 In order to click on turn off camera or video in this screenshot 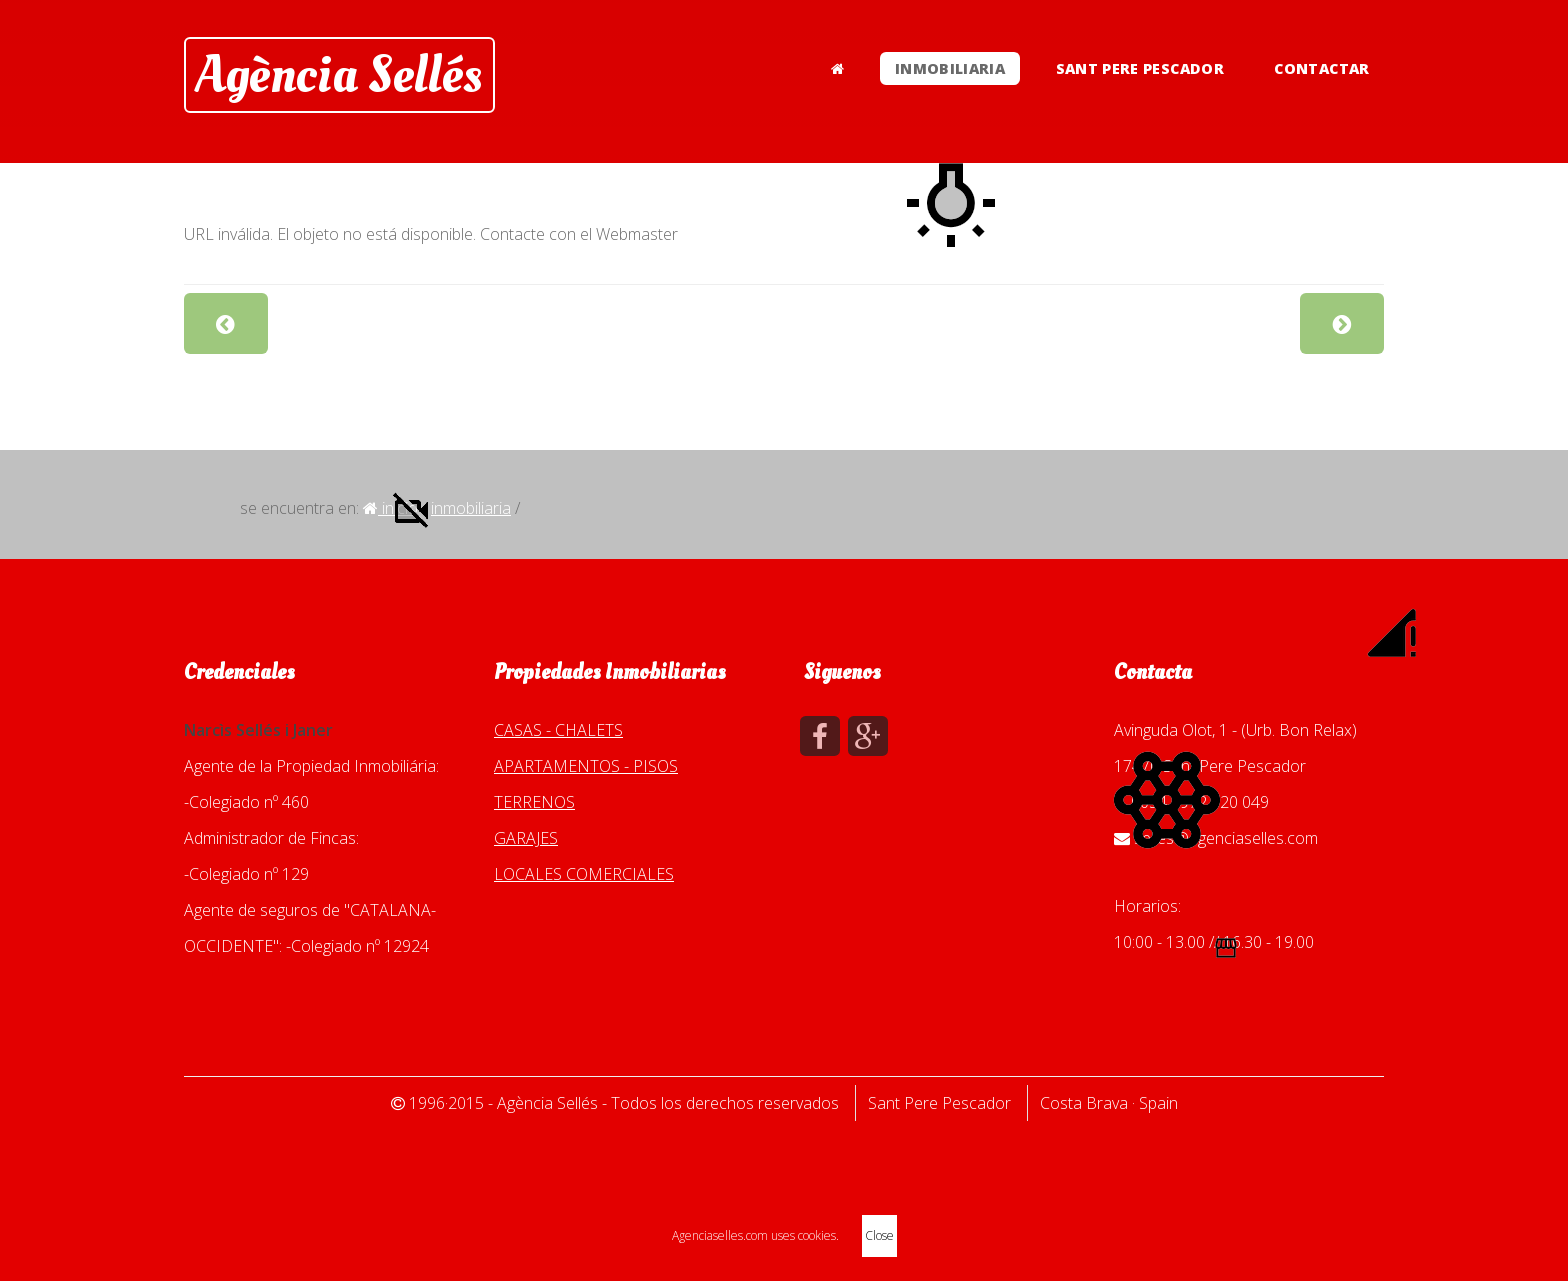, I will do `click(411, 511)`.